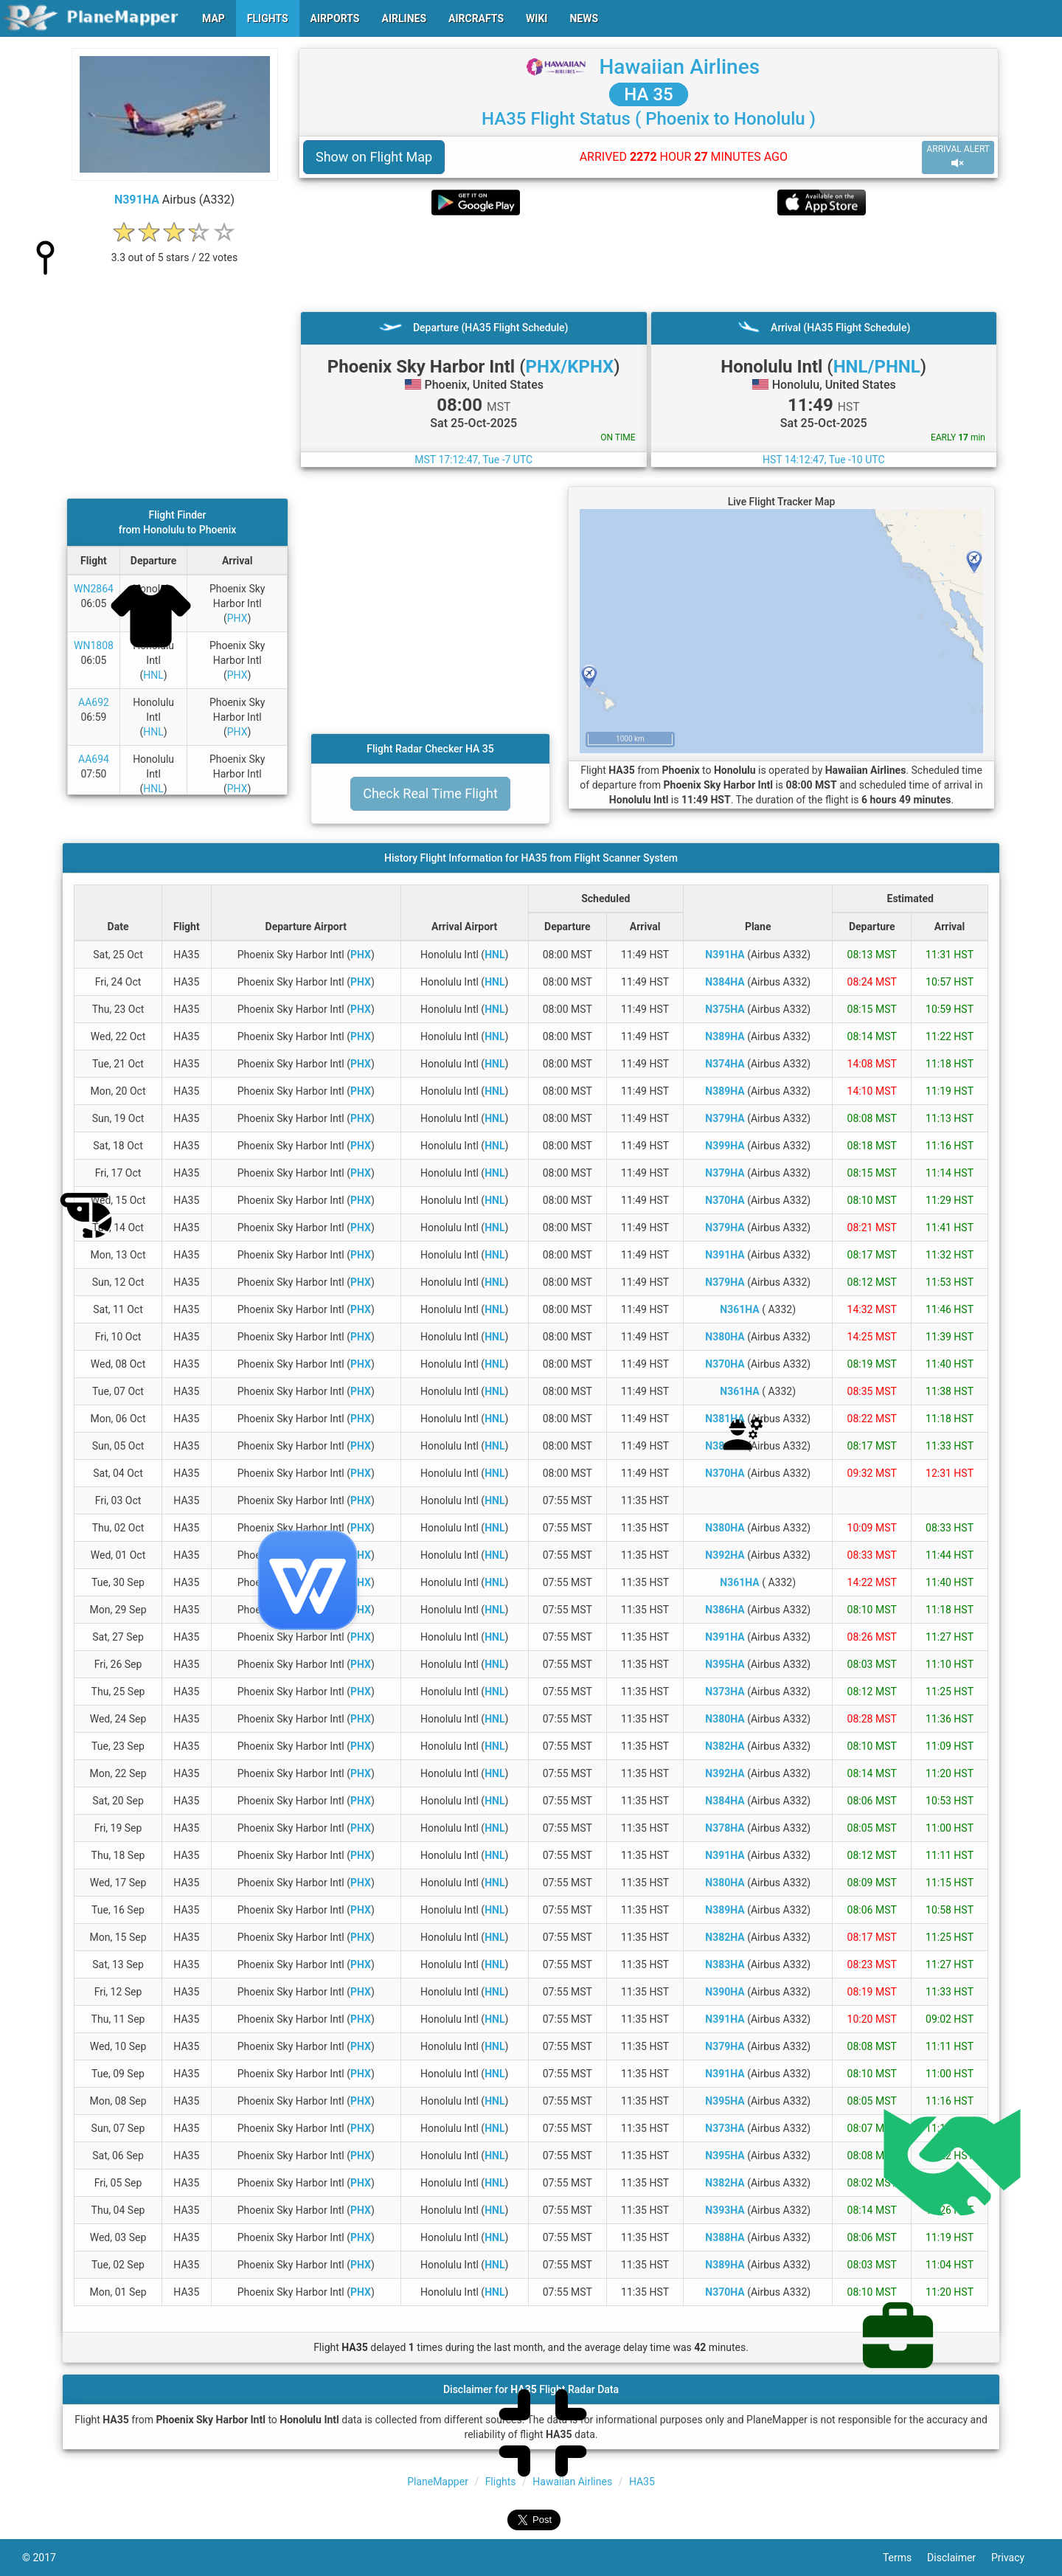 The image size is (1062, 2576). What do you see at coordinates (150, 614) in the screenshot?
I see `browse clothing or apparel items` at bounding box center [150, 614].